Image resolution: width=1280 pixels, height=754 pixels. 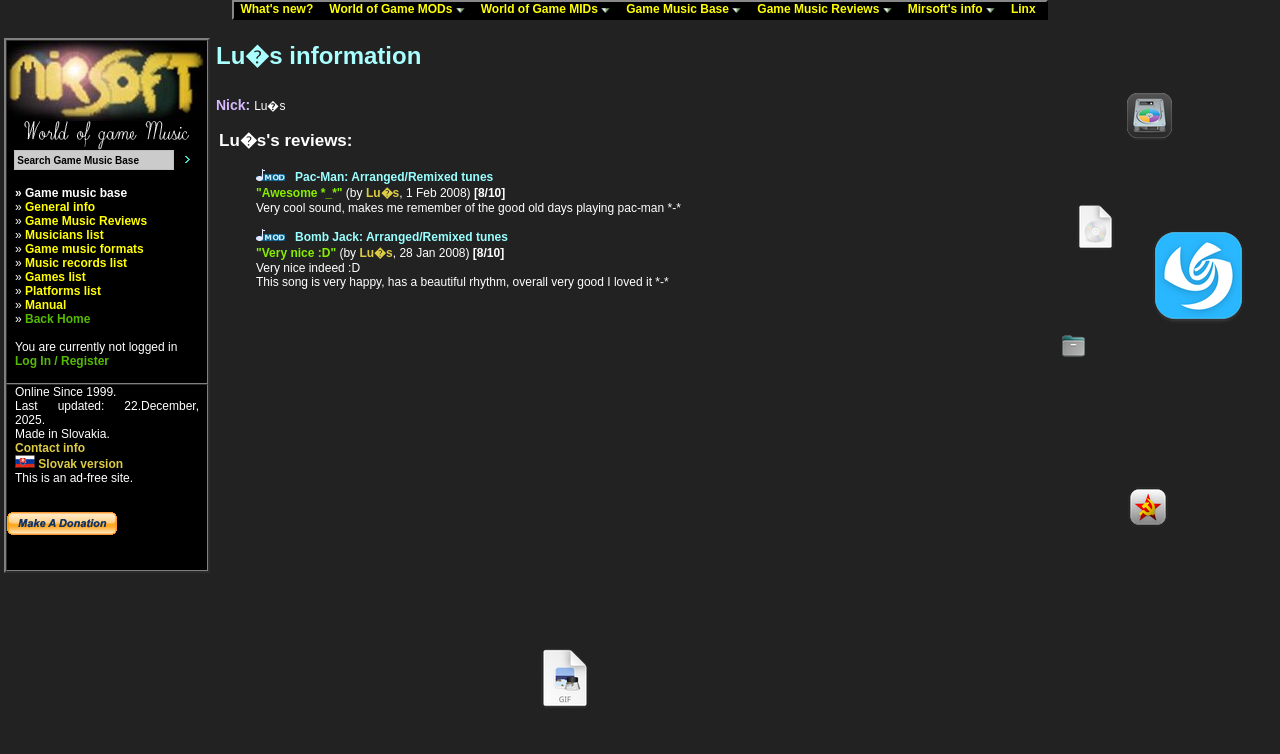 What do you see at coordinates (1095, 227) in the screenshot?
I see `an ISO disc image file` at bounding box center [1095, 227].